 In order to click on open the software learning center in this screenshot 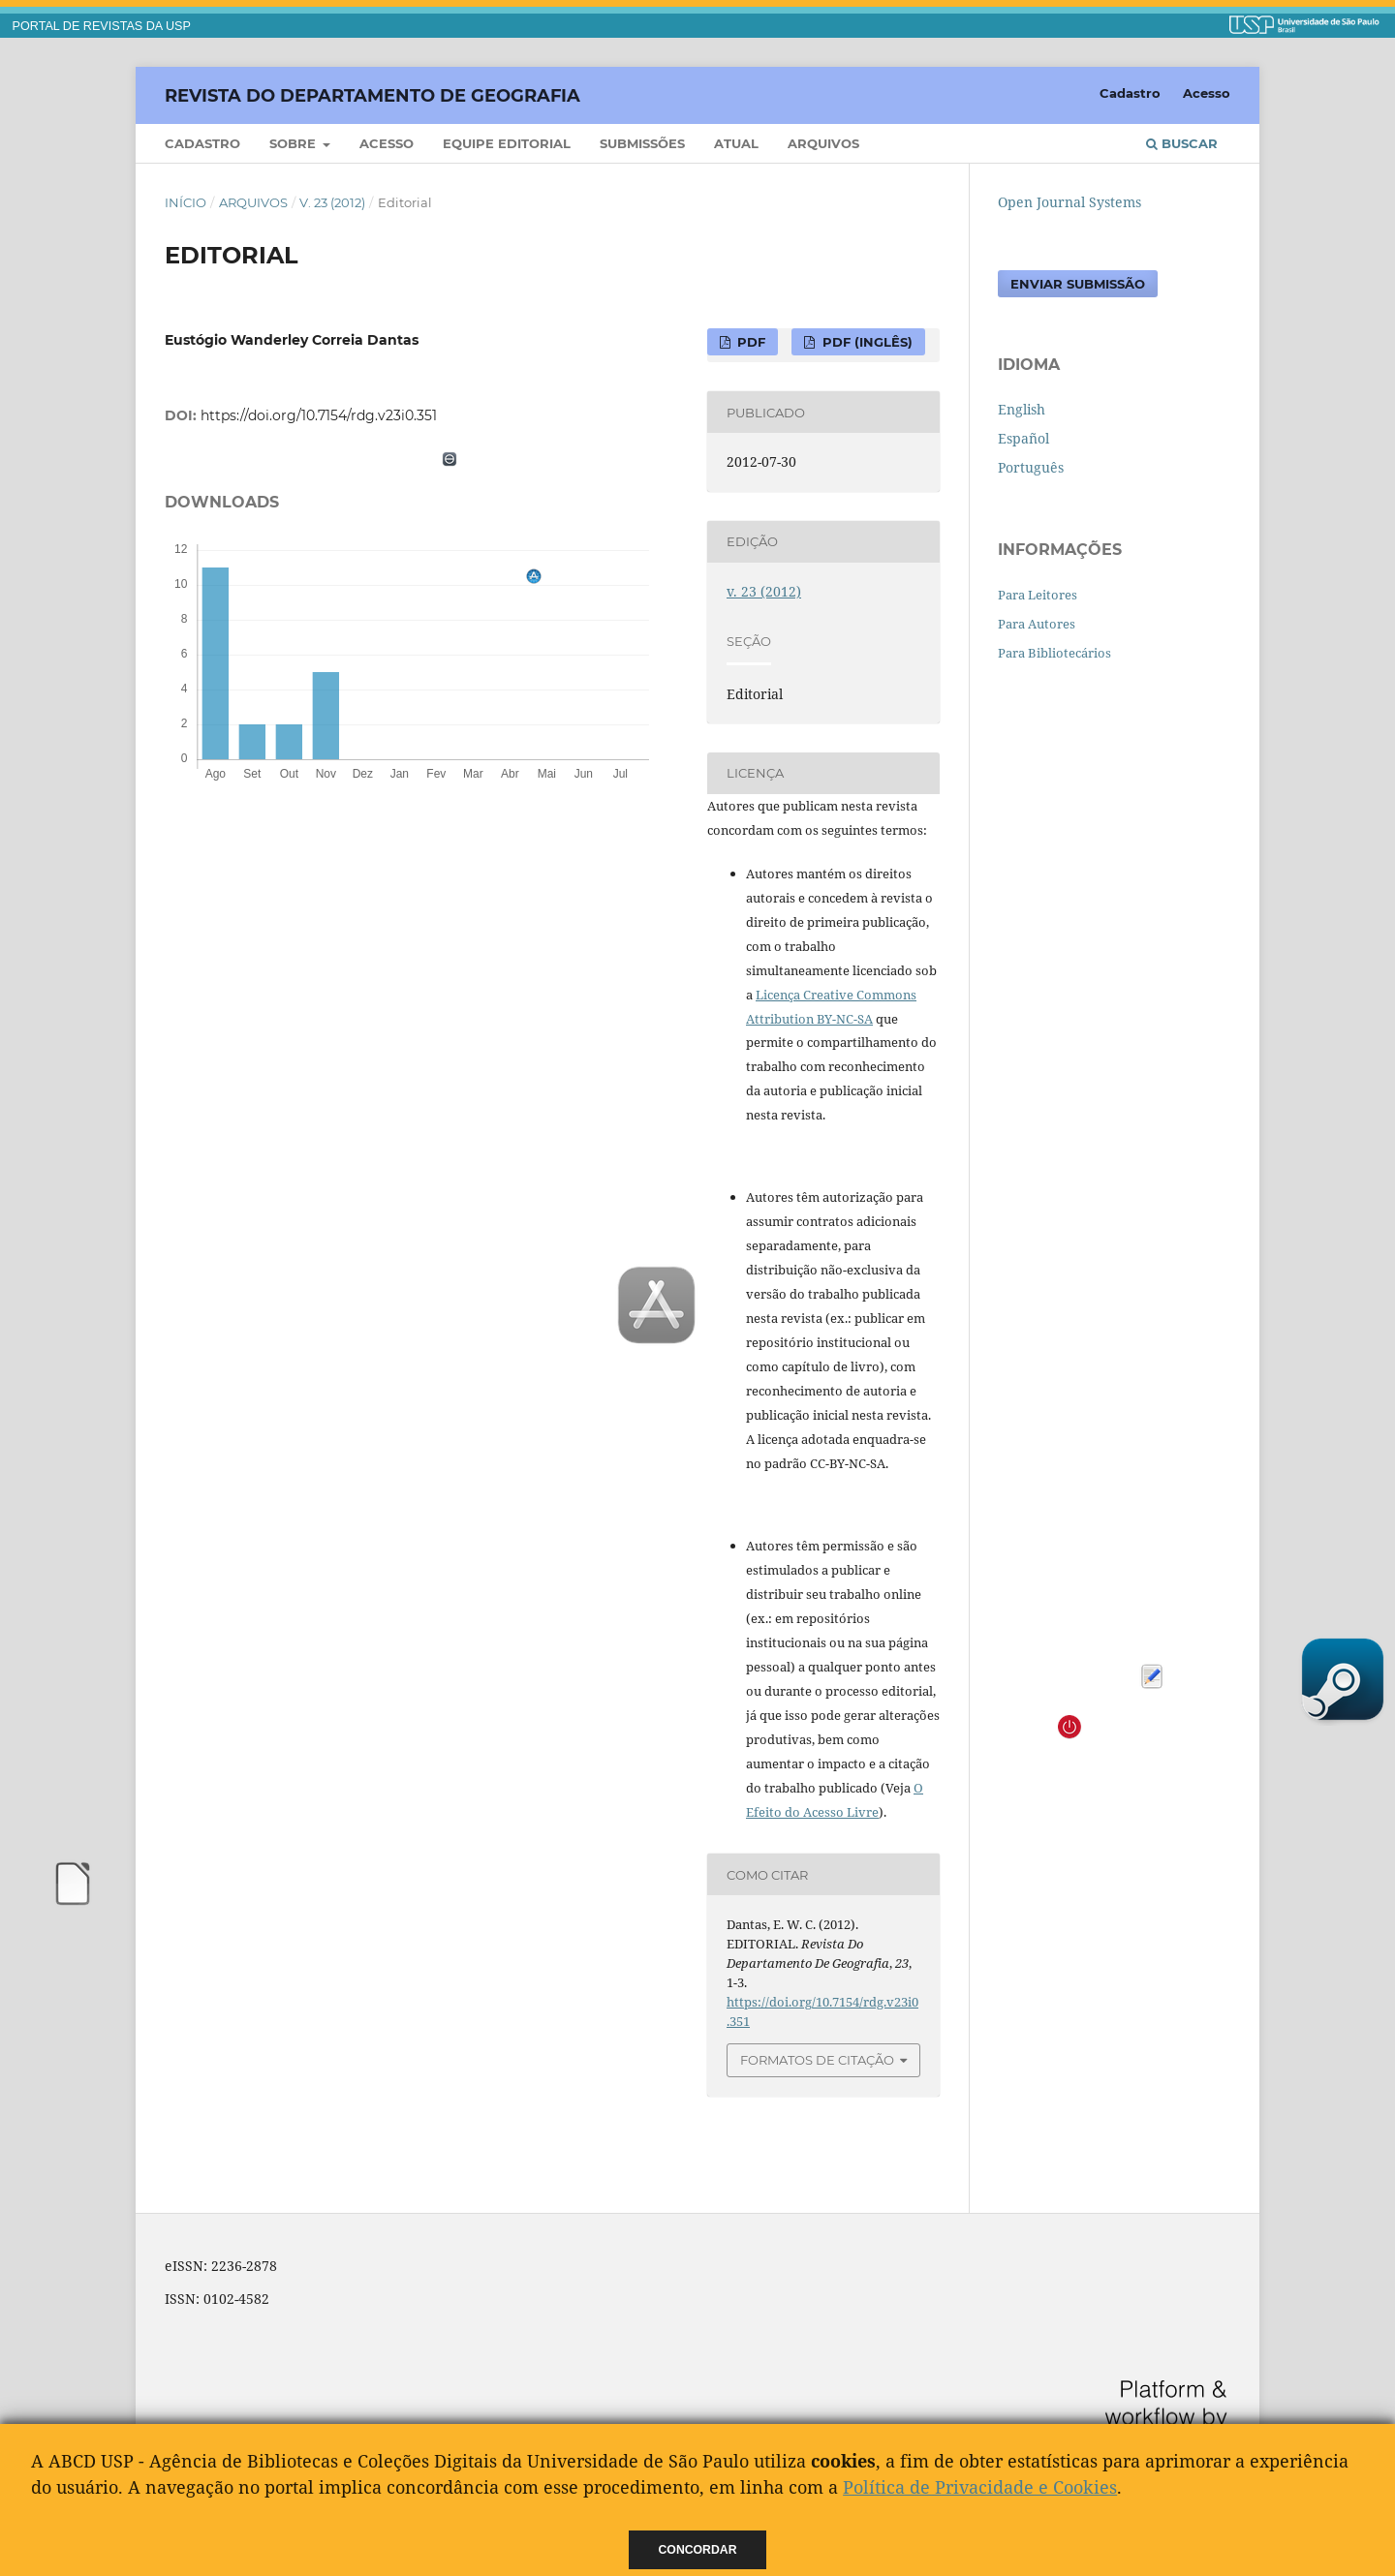, I will do `click(1152, 1676)`.